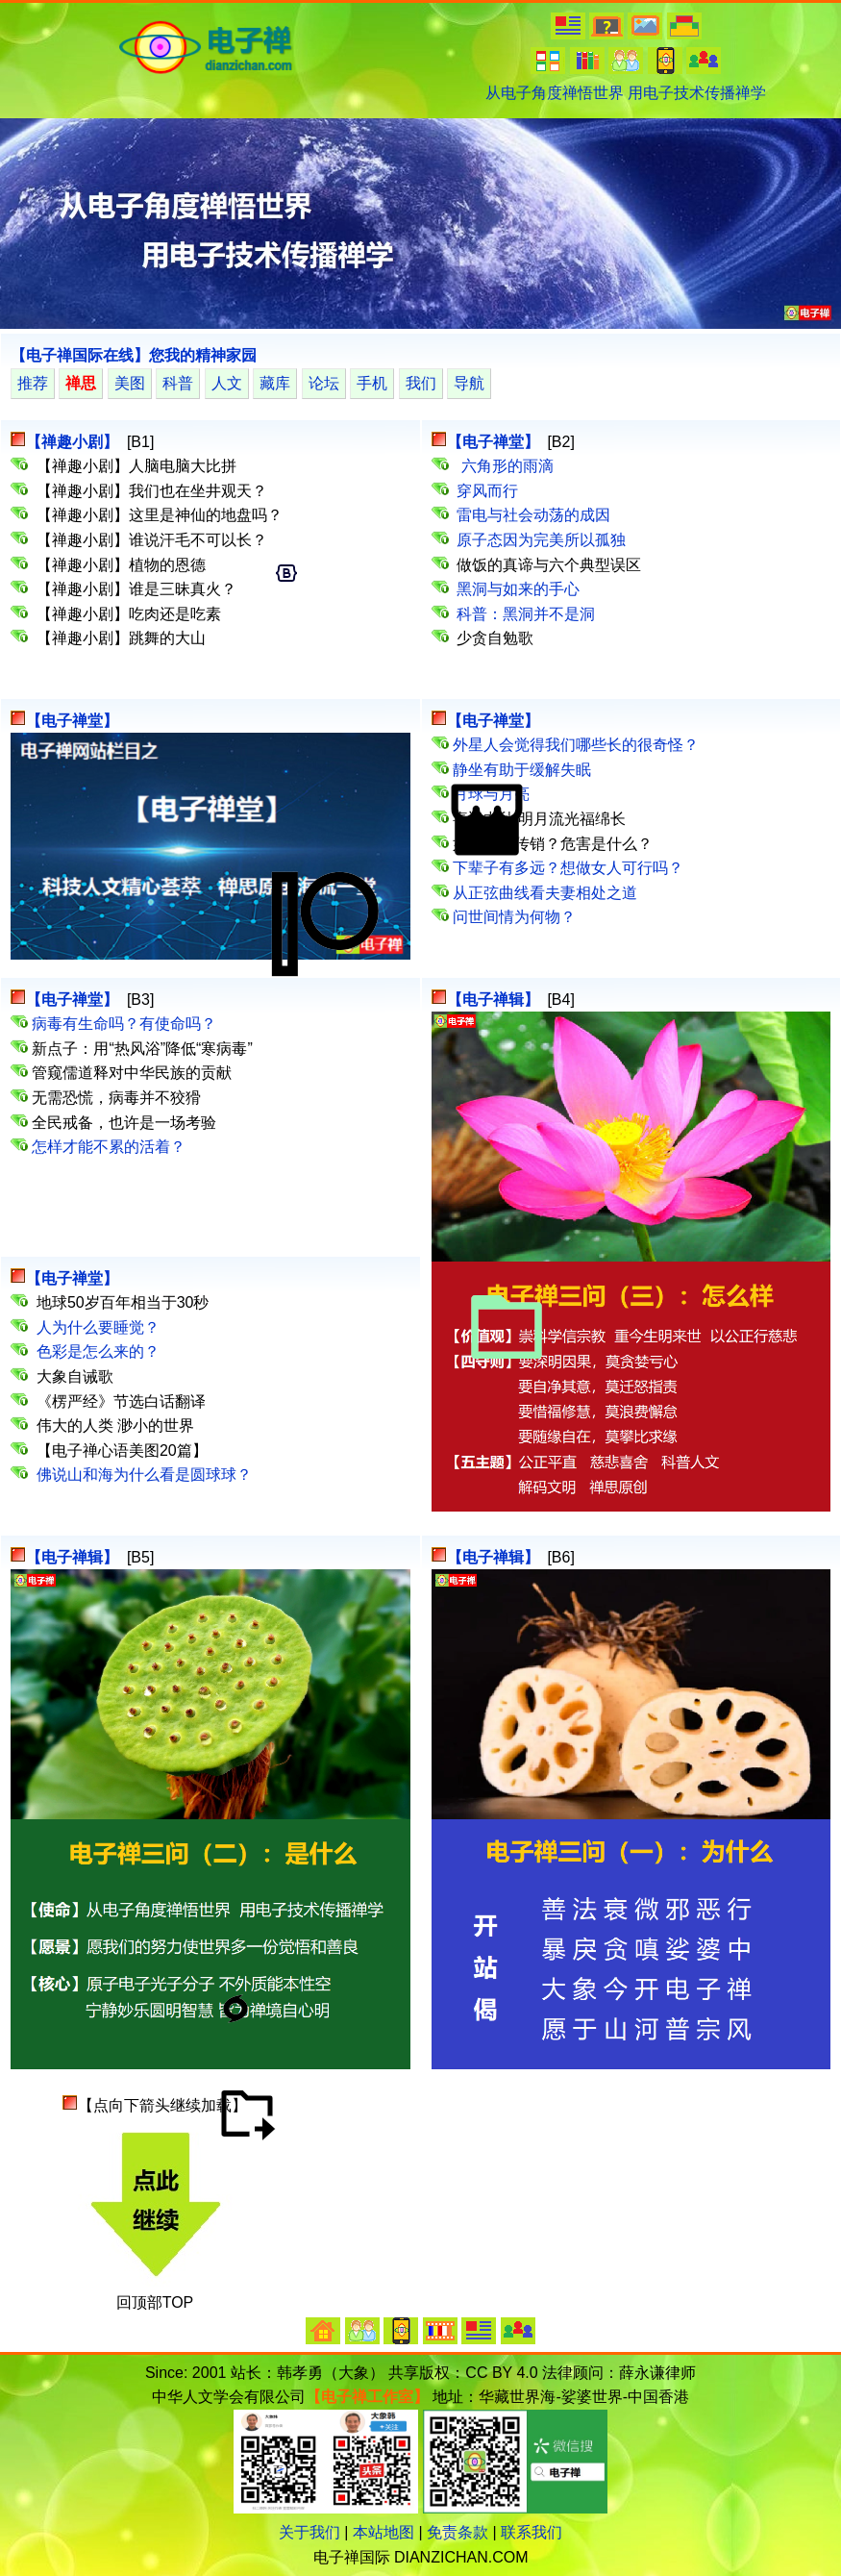 The height and width of the screenshot is (2576, 841). Describe the element at coordinates (324, 924) in the screenshot. I see `link to Patreon profile` at that location.